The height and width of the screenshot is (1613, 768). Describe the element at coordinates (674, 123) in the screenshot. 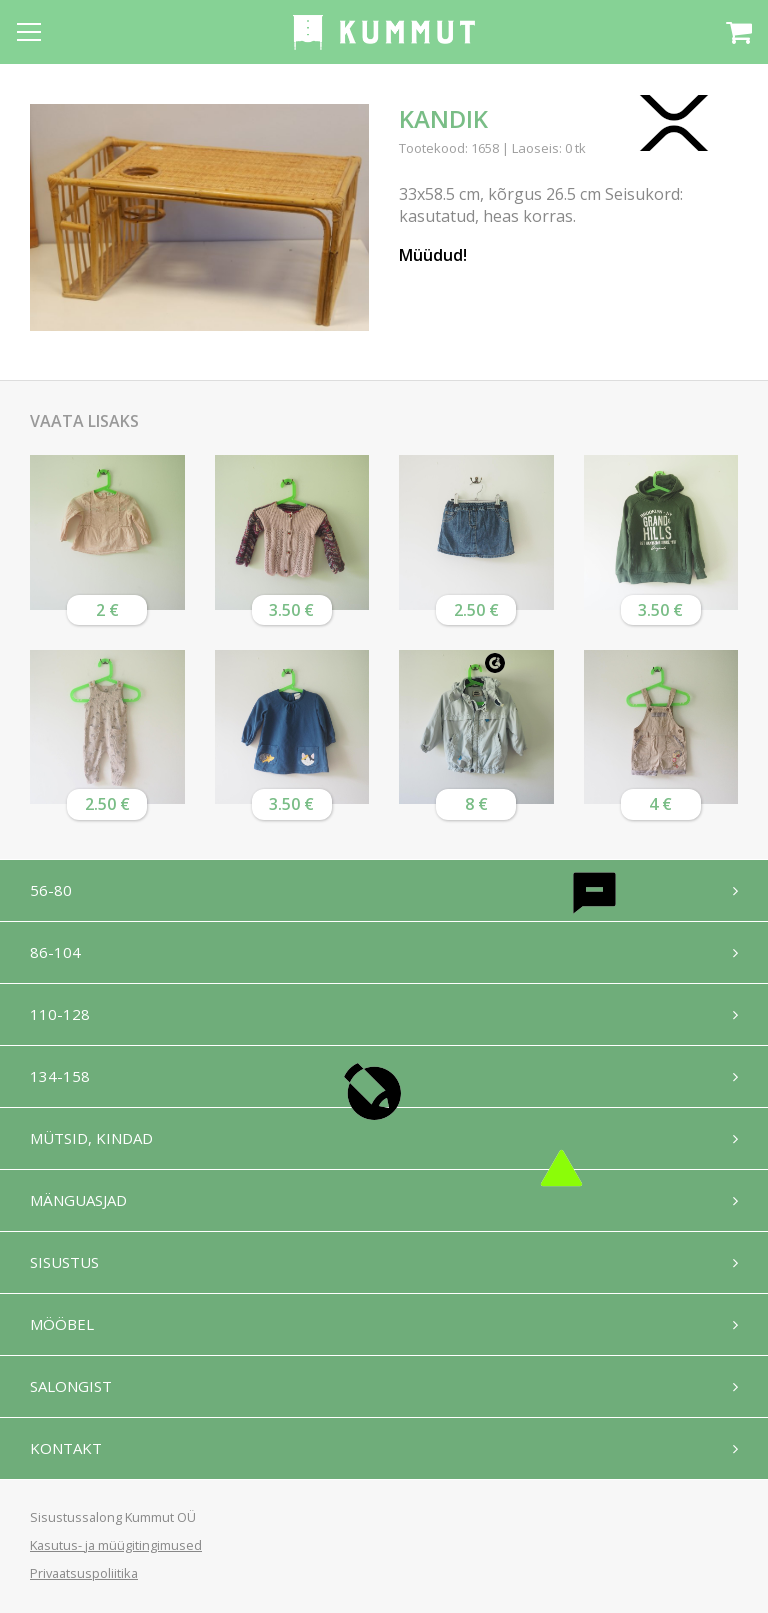

I see `xrp cryptocurrency logo` at that location.